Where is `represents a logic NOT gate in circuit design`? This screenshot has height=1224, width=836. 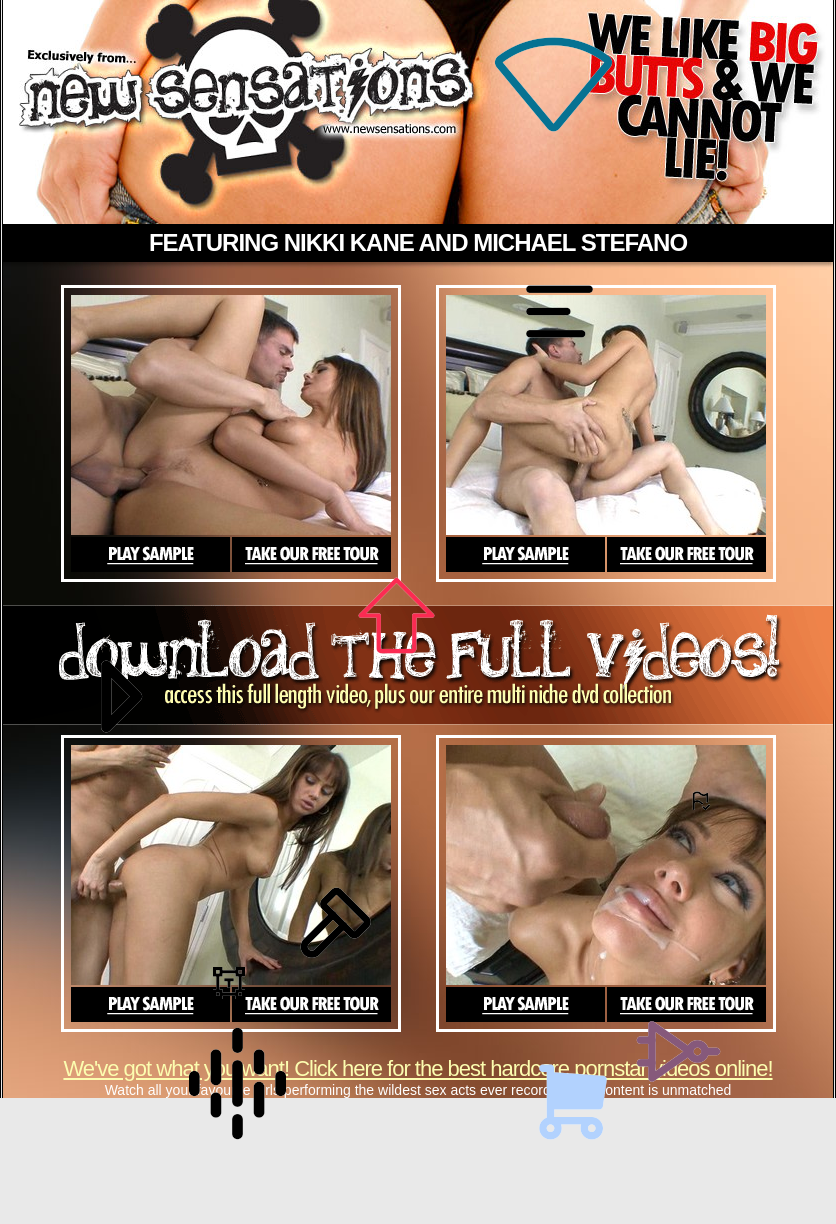 represents a logic NOT gate in circuit design is located at coordinates (678, 1051).